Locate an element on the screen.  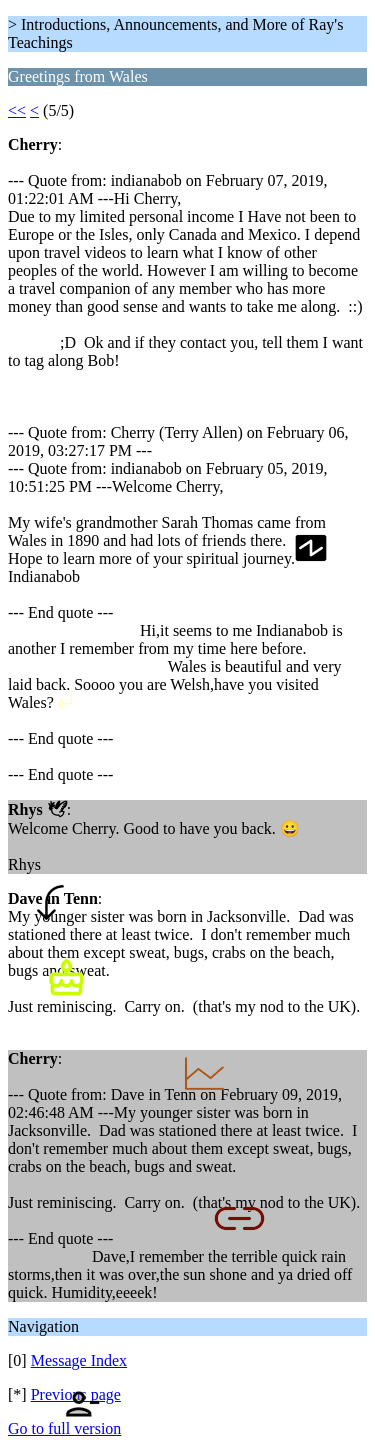
view analytics or statistics is located at coordinates (204, 1073).